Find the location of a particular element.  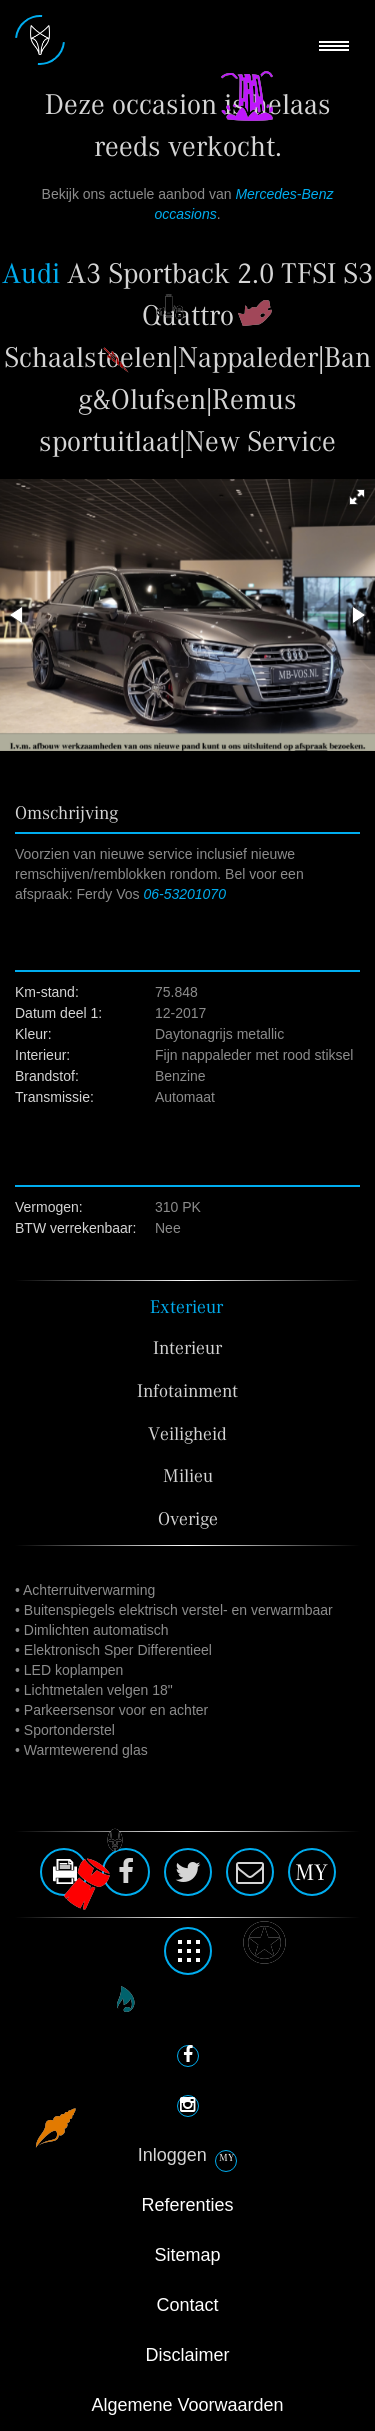

toggle light or illumination in-game is located at coordinates (125, 1999).